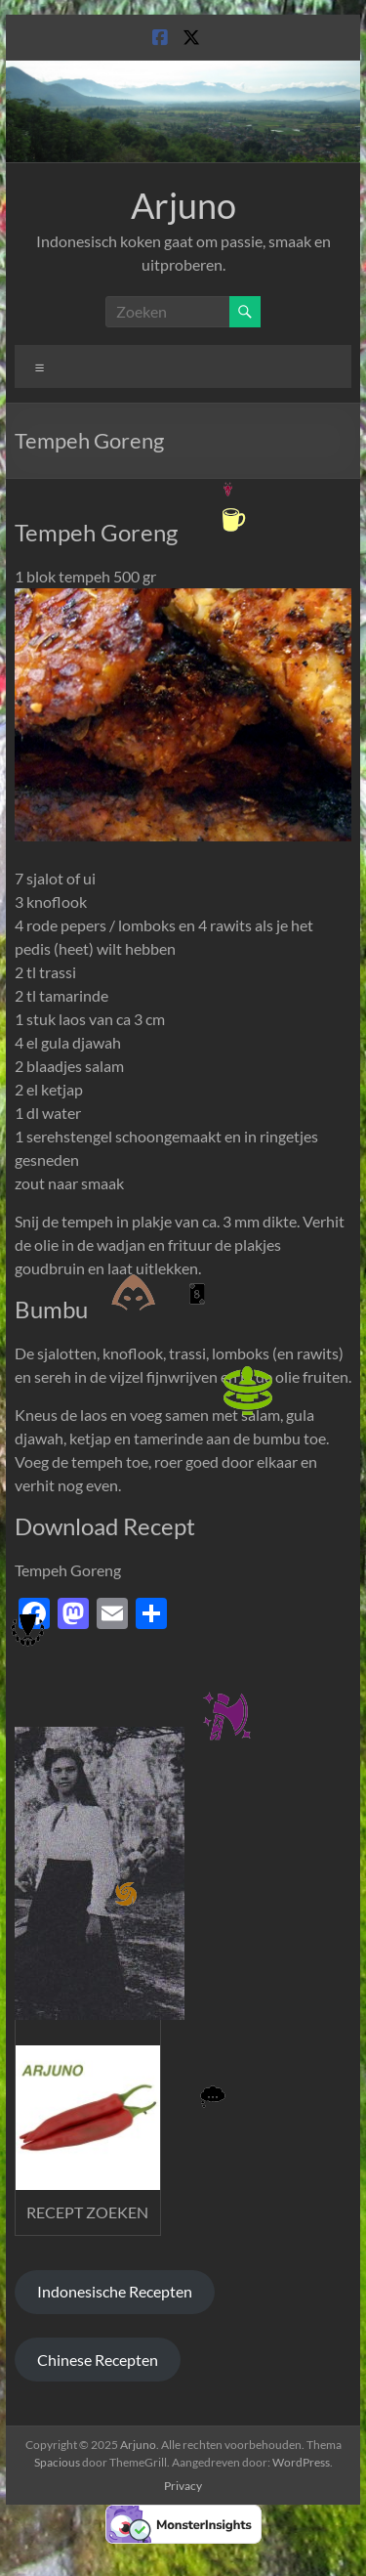  What do you see at coordinates (213, 2096) in the screenshot?
I see `indicates thinking or processing in progress` at bounding box center [213, 2096].